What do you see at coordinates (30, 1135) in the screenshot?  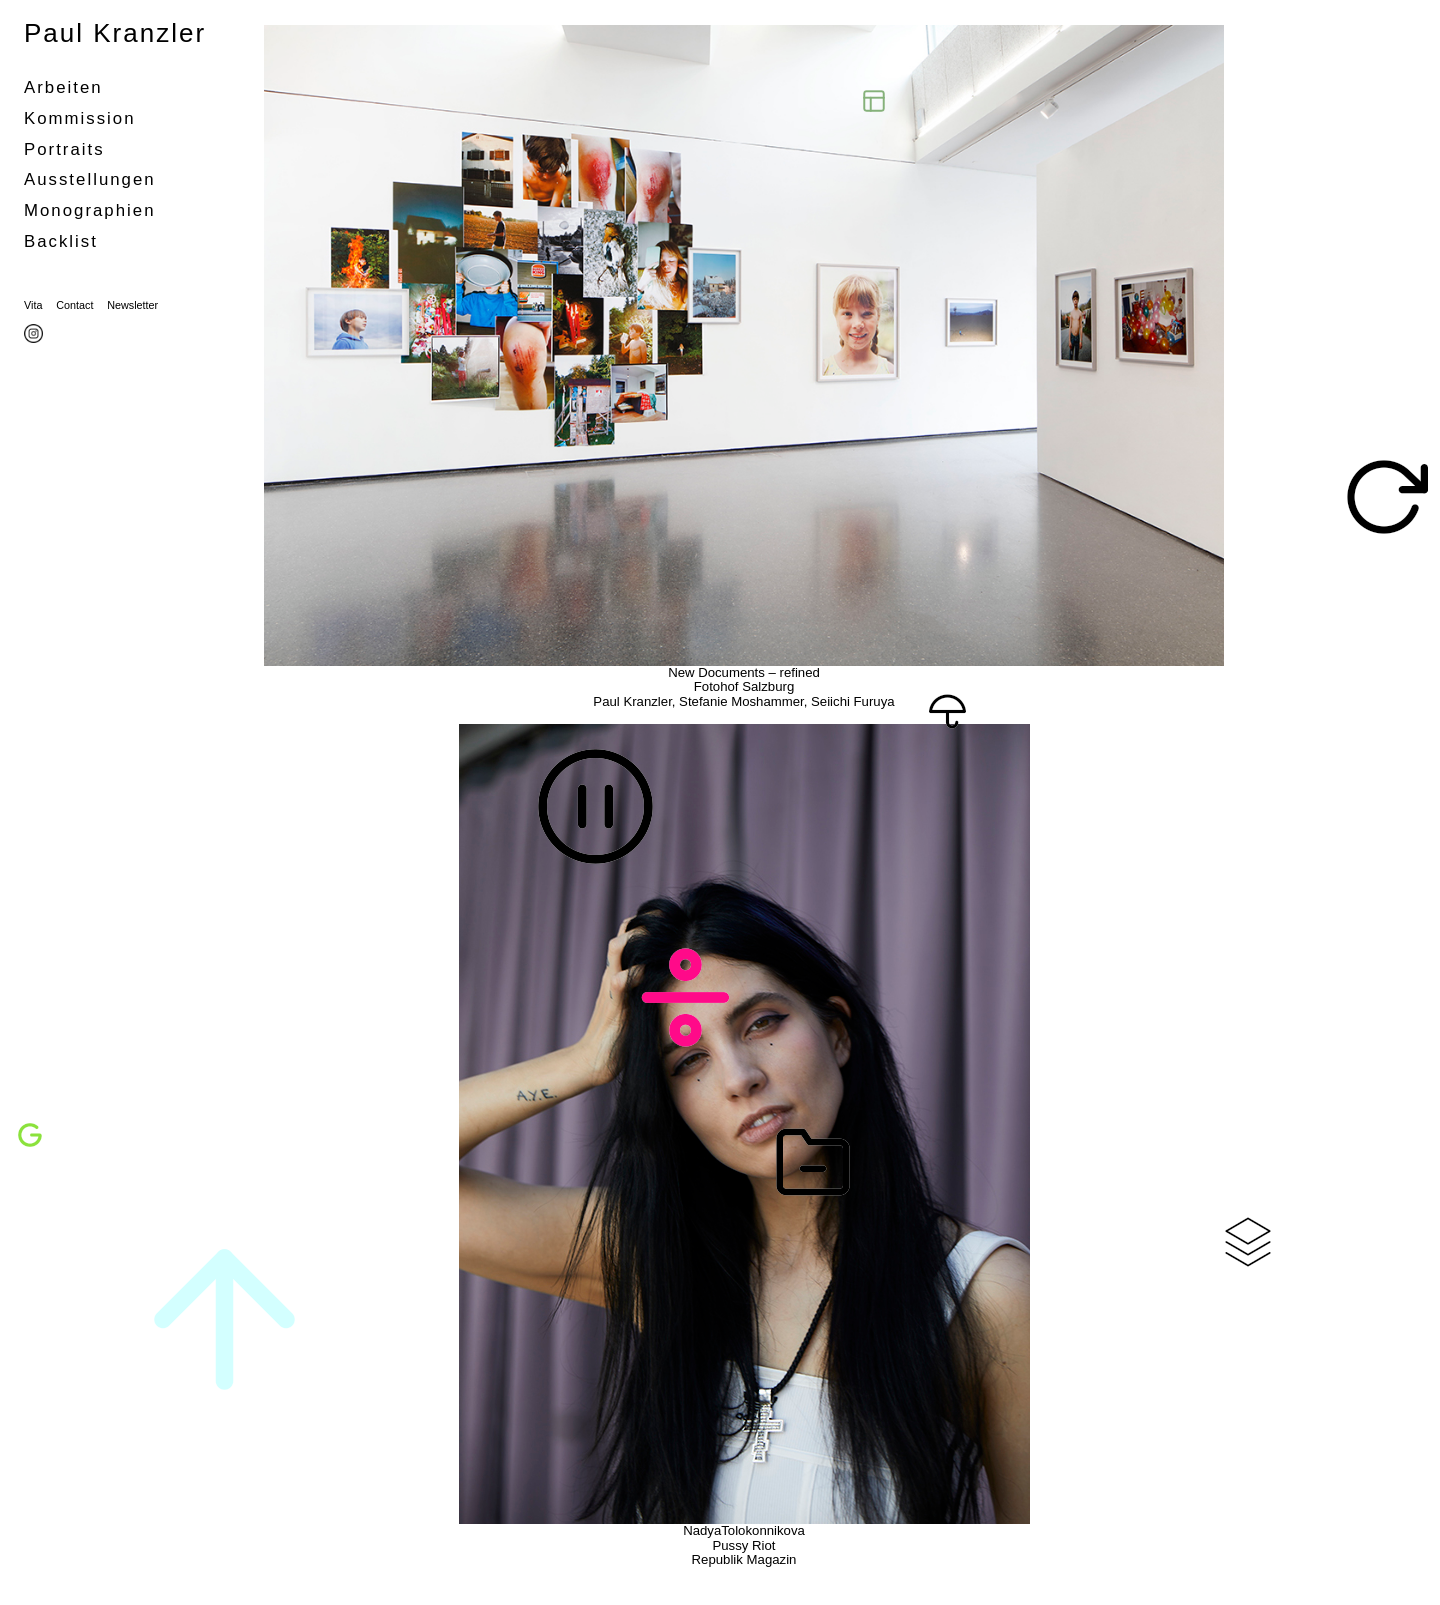 I see `indicates items starting with the letter G` at bounding box center [30, 1135].